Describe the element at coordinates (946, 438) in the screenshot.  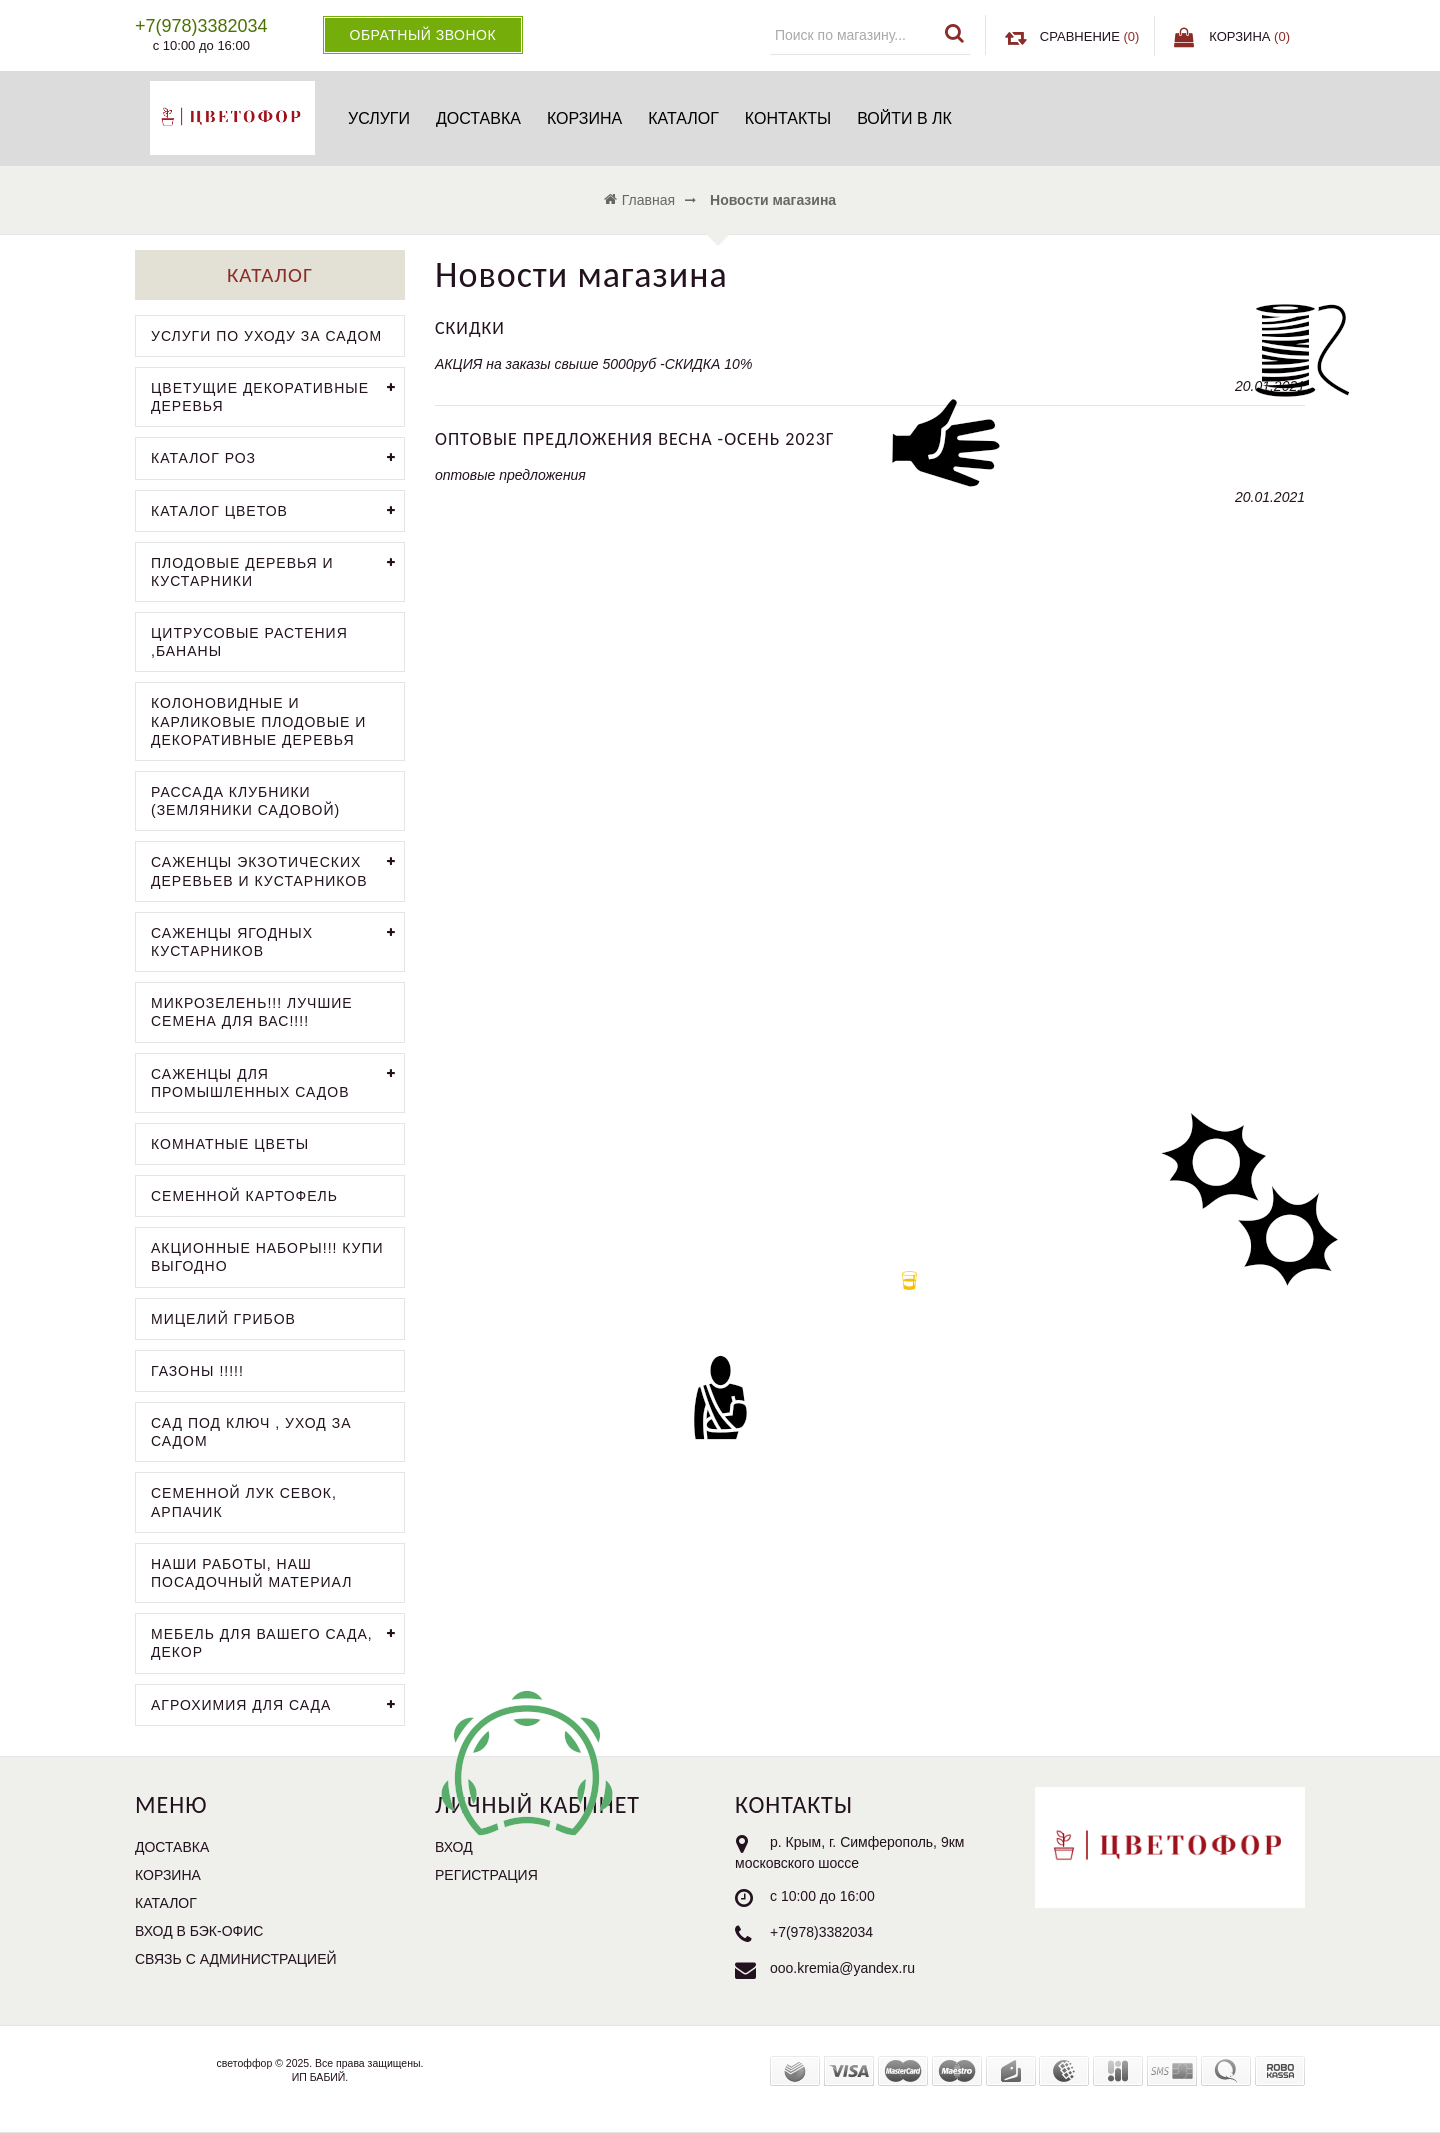
I see `play hand gesture in a game (paper in rock-paper-scissors)` at that location.